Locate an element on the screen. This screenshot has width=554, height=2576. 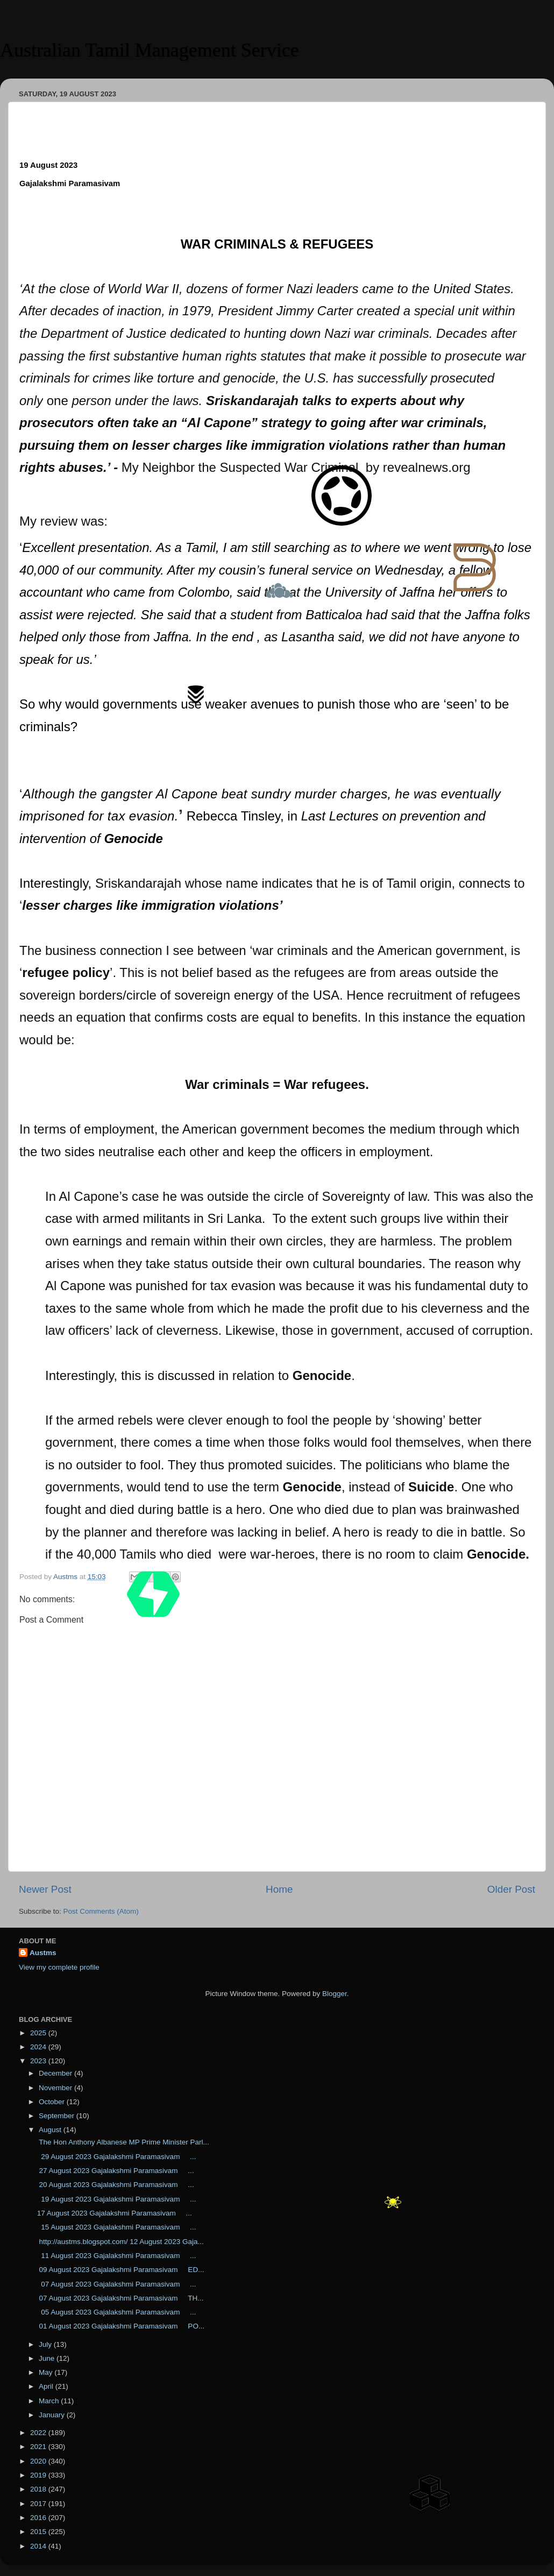
open owncloud file storage app is located at coordinates (279, 590).